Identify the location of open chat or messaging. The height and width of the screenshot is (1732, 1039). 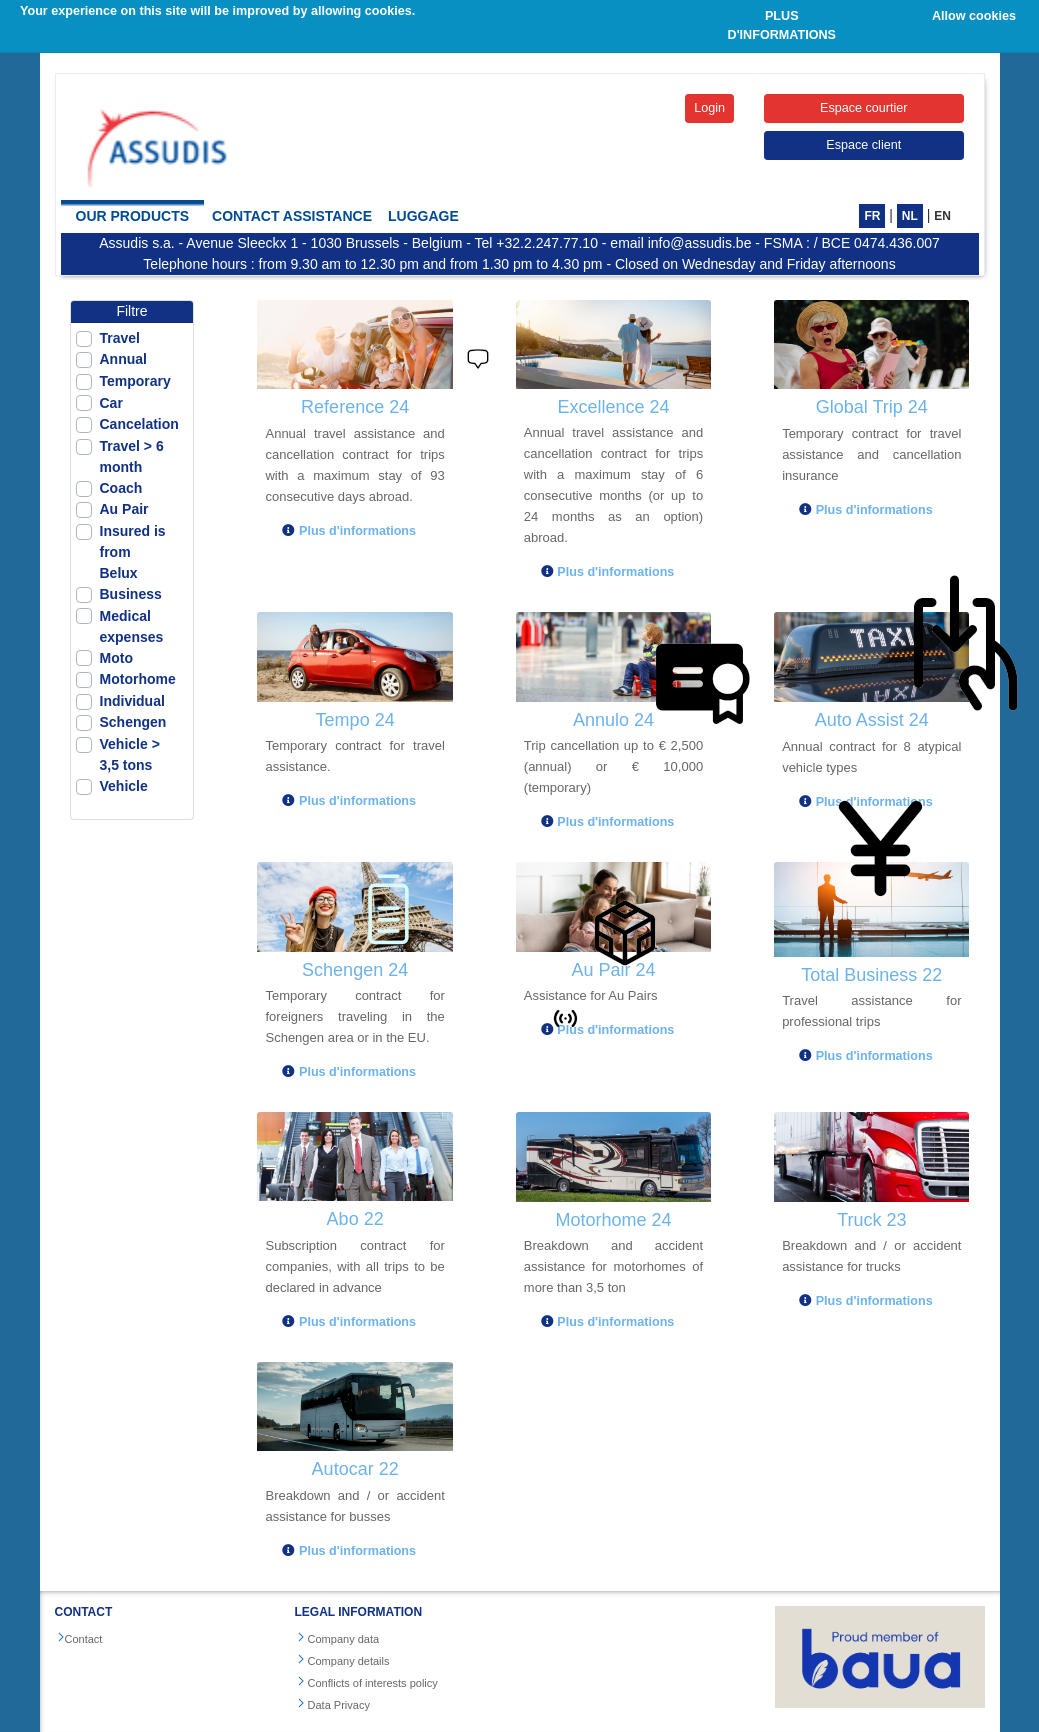
(478, 359).